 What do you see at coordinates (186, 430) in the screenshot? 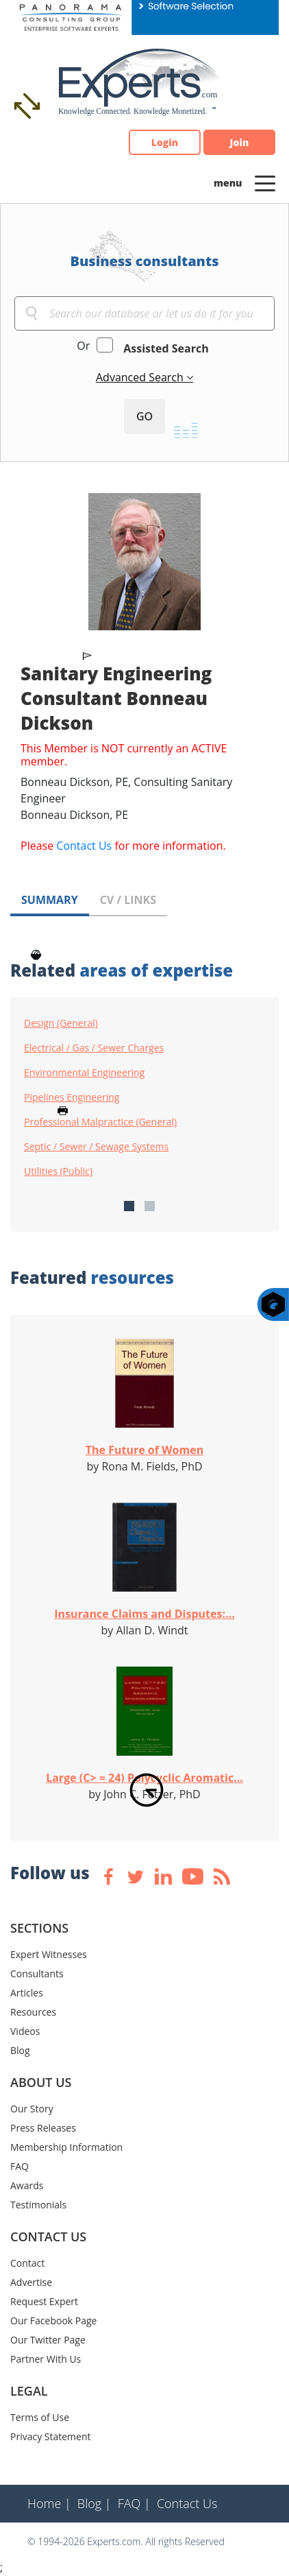
I see `adjust audio equalizer settings` at bounding box center [186, 430].